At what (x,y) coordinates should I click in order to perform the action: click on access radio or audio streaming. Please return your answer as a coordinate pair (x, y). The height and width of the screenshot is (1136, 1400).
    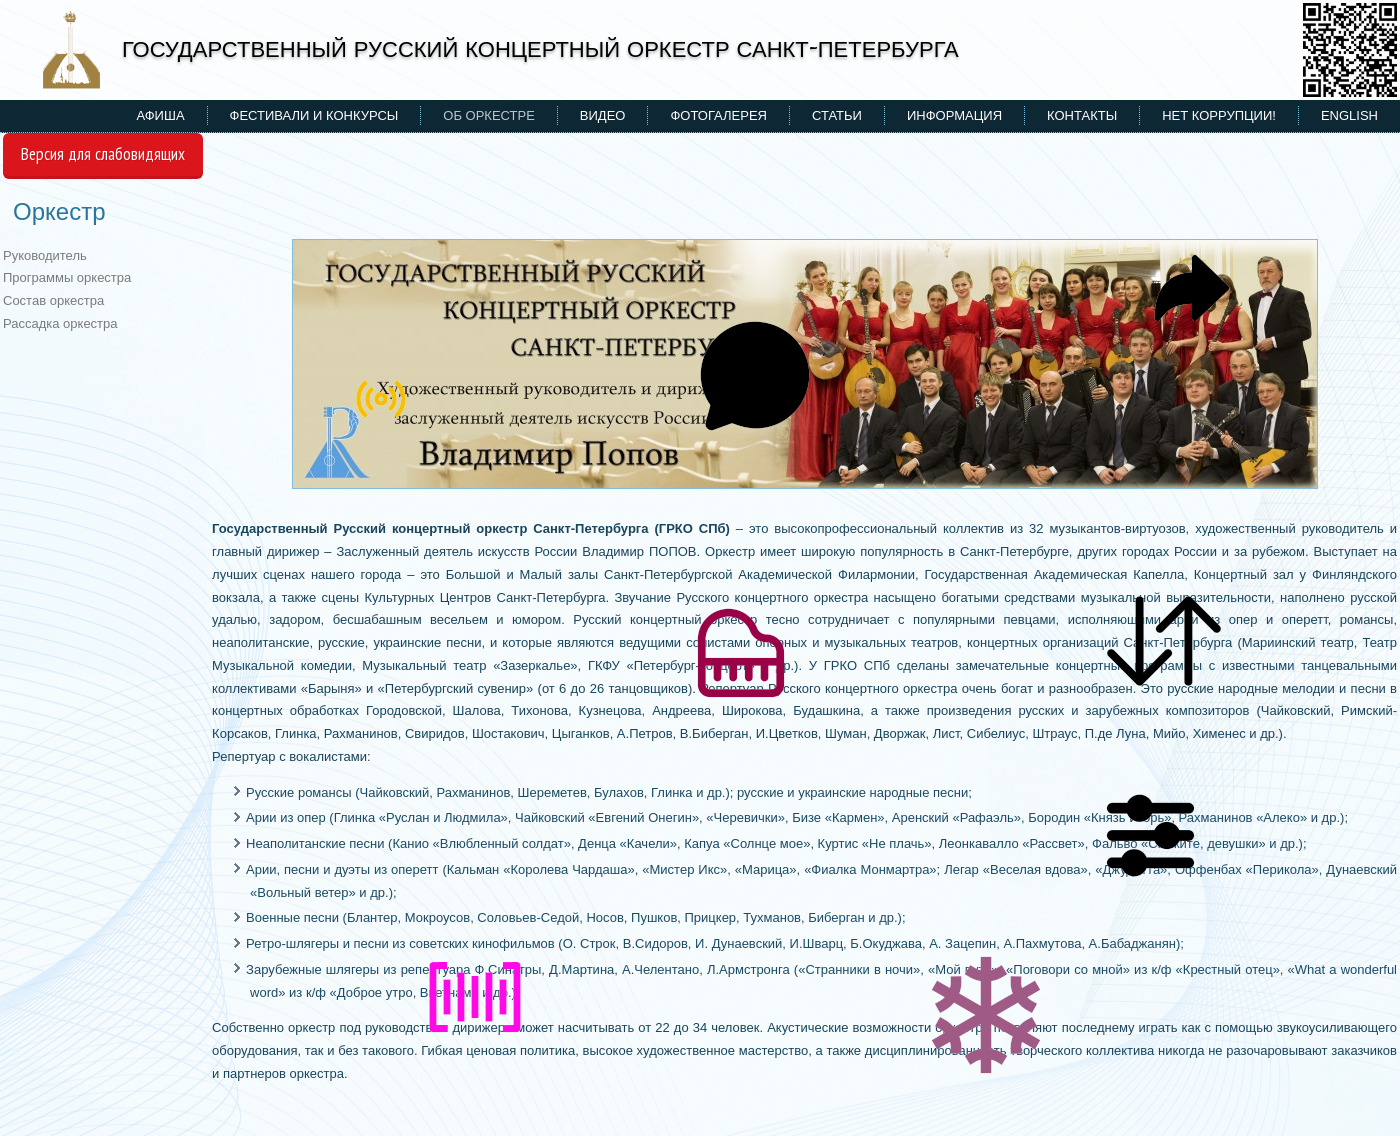
    Looking at the image, I should click on (381, 399).